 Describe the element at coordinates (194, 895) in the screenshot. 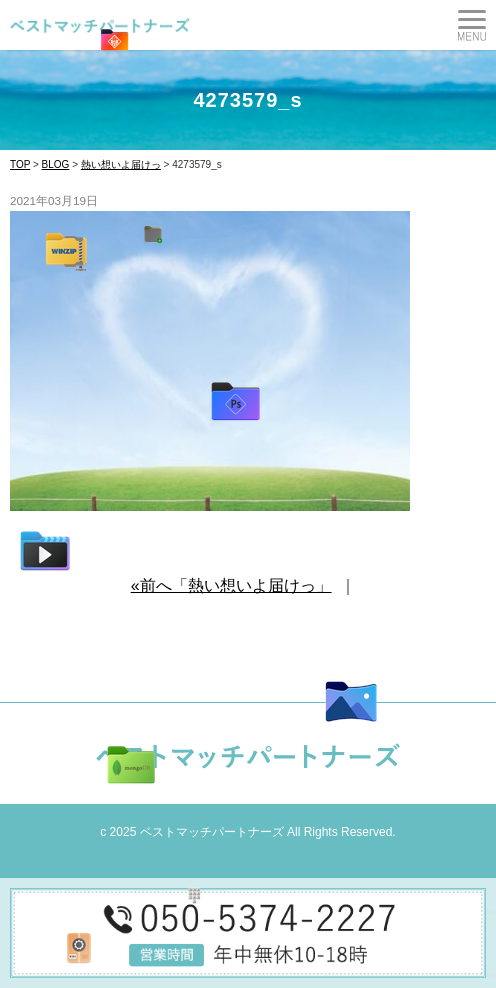

I see `open phone dialpad for entering numbers` at that location.